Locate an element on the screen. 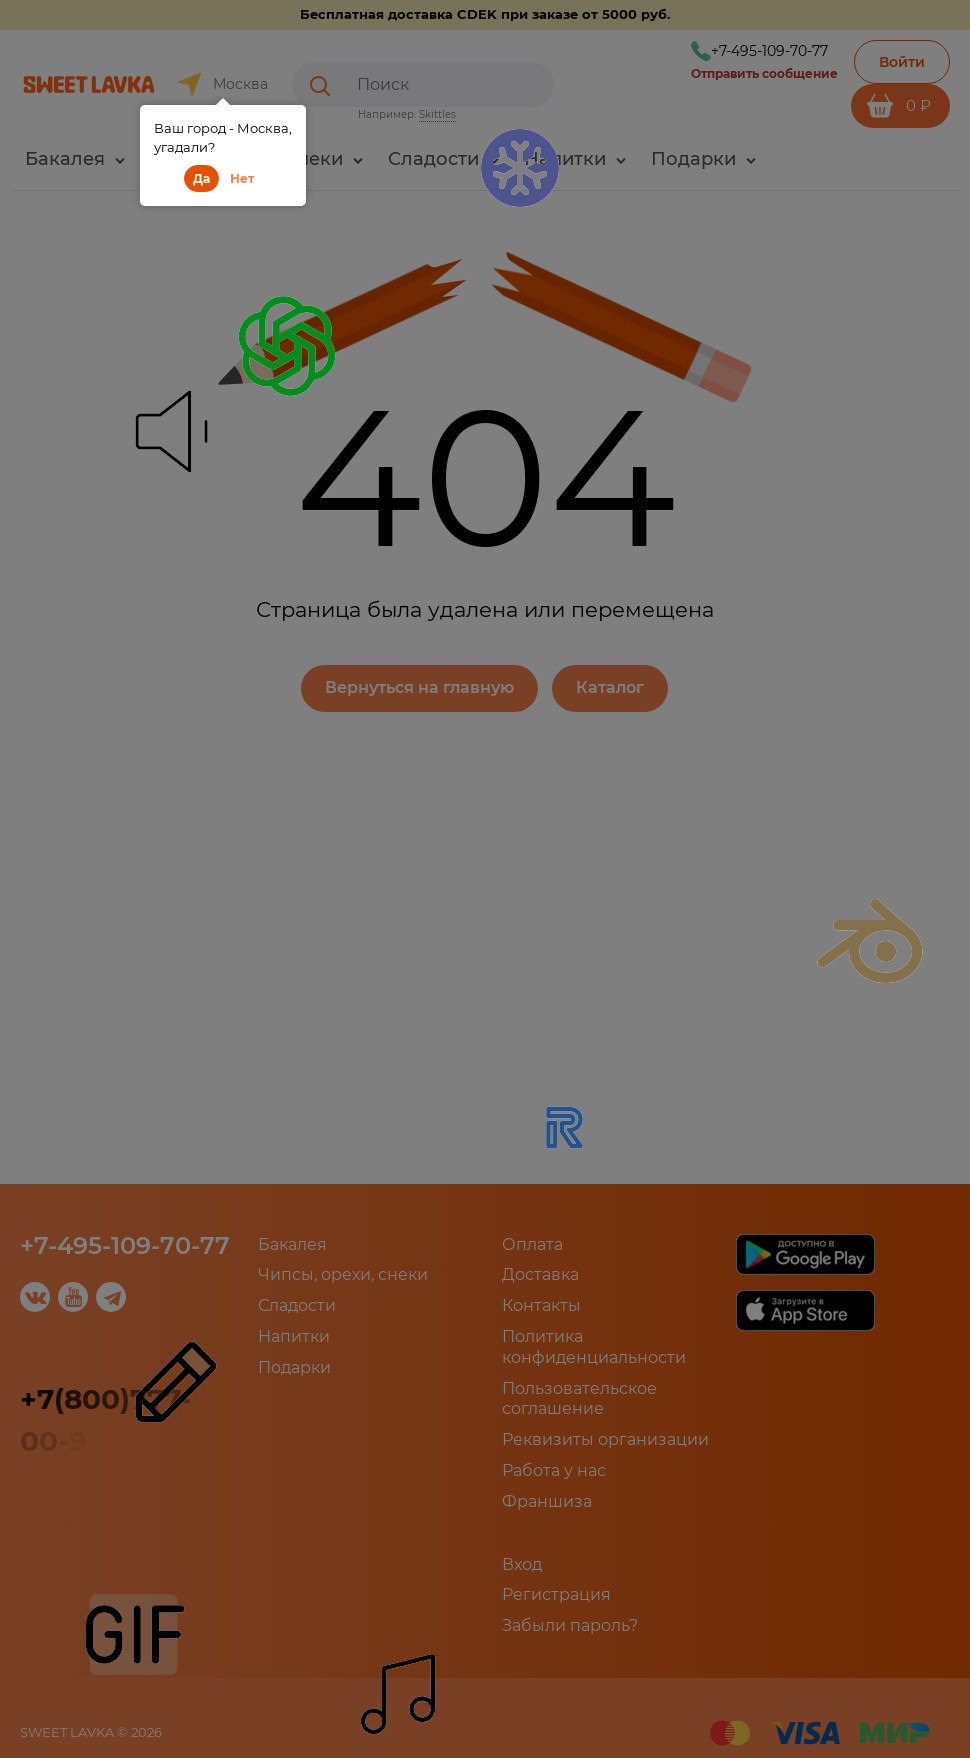  open blender 3d modeling software is located at coordinates (870, 941).